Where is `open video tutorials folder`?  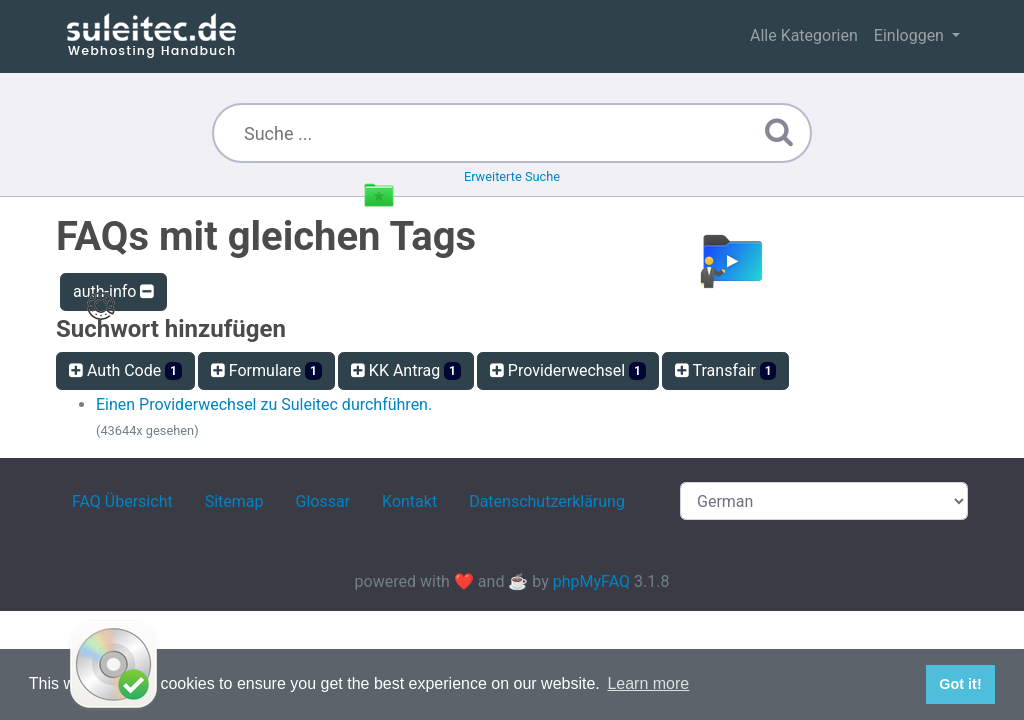 open video tutorials folder is located at coordinates (732, 259).